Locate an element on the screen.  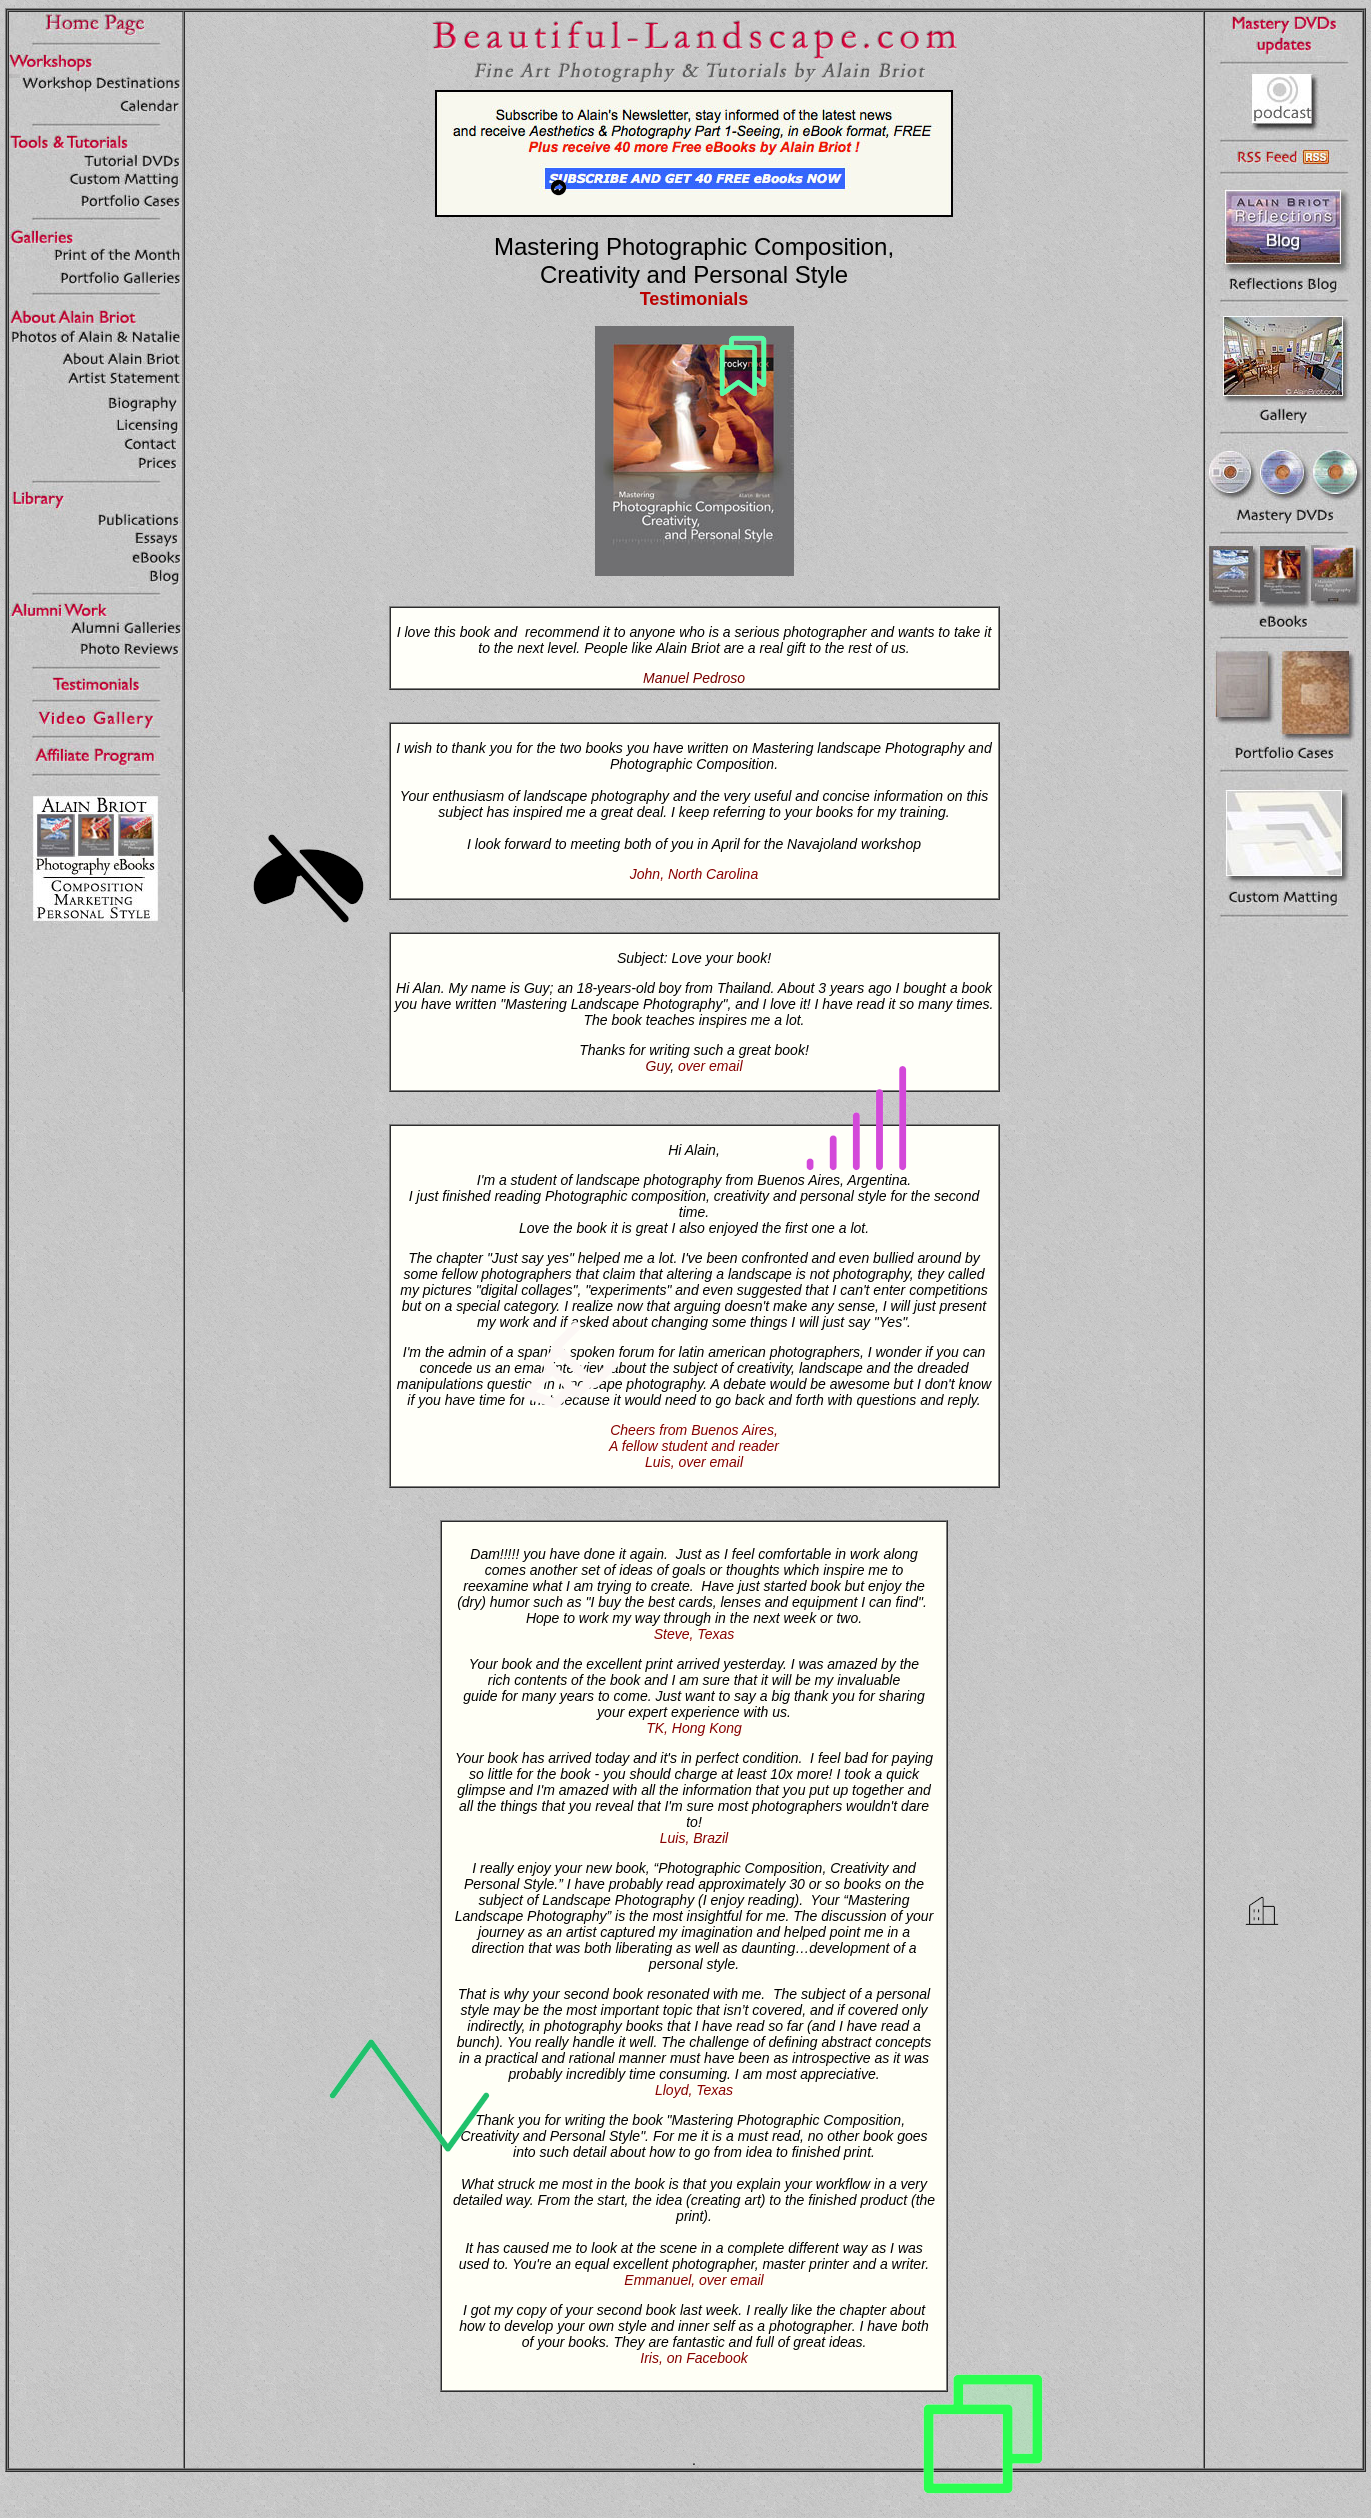
share or forward content is located at coordinates (558, 187).